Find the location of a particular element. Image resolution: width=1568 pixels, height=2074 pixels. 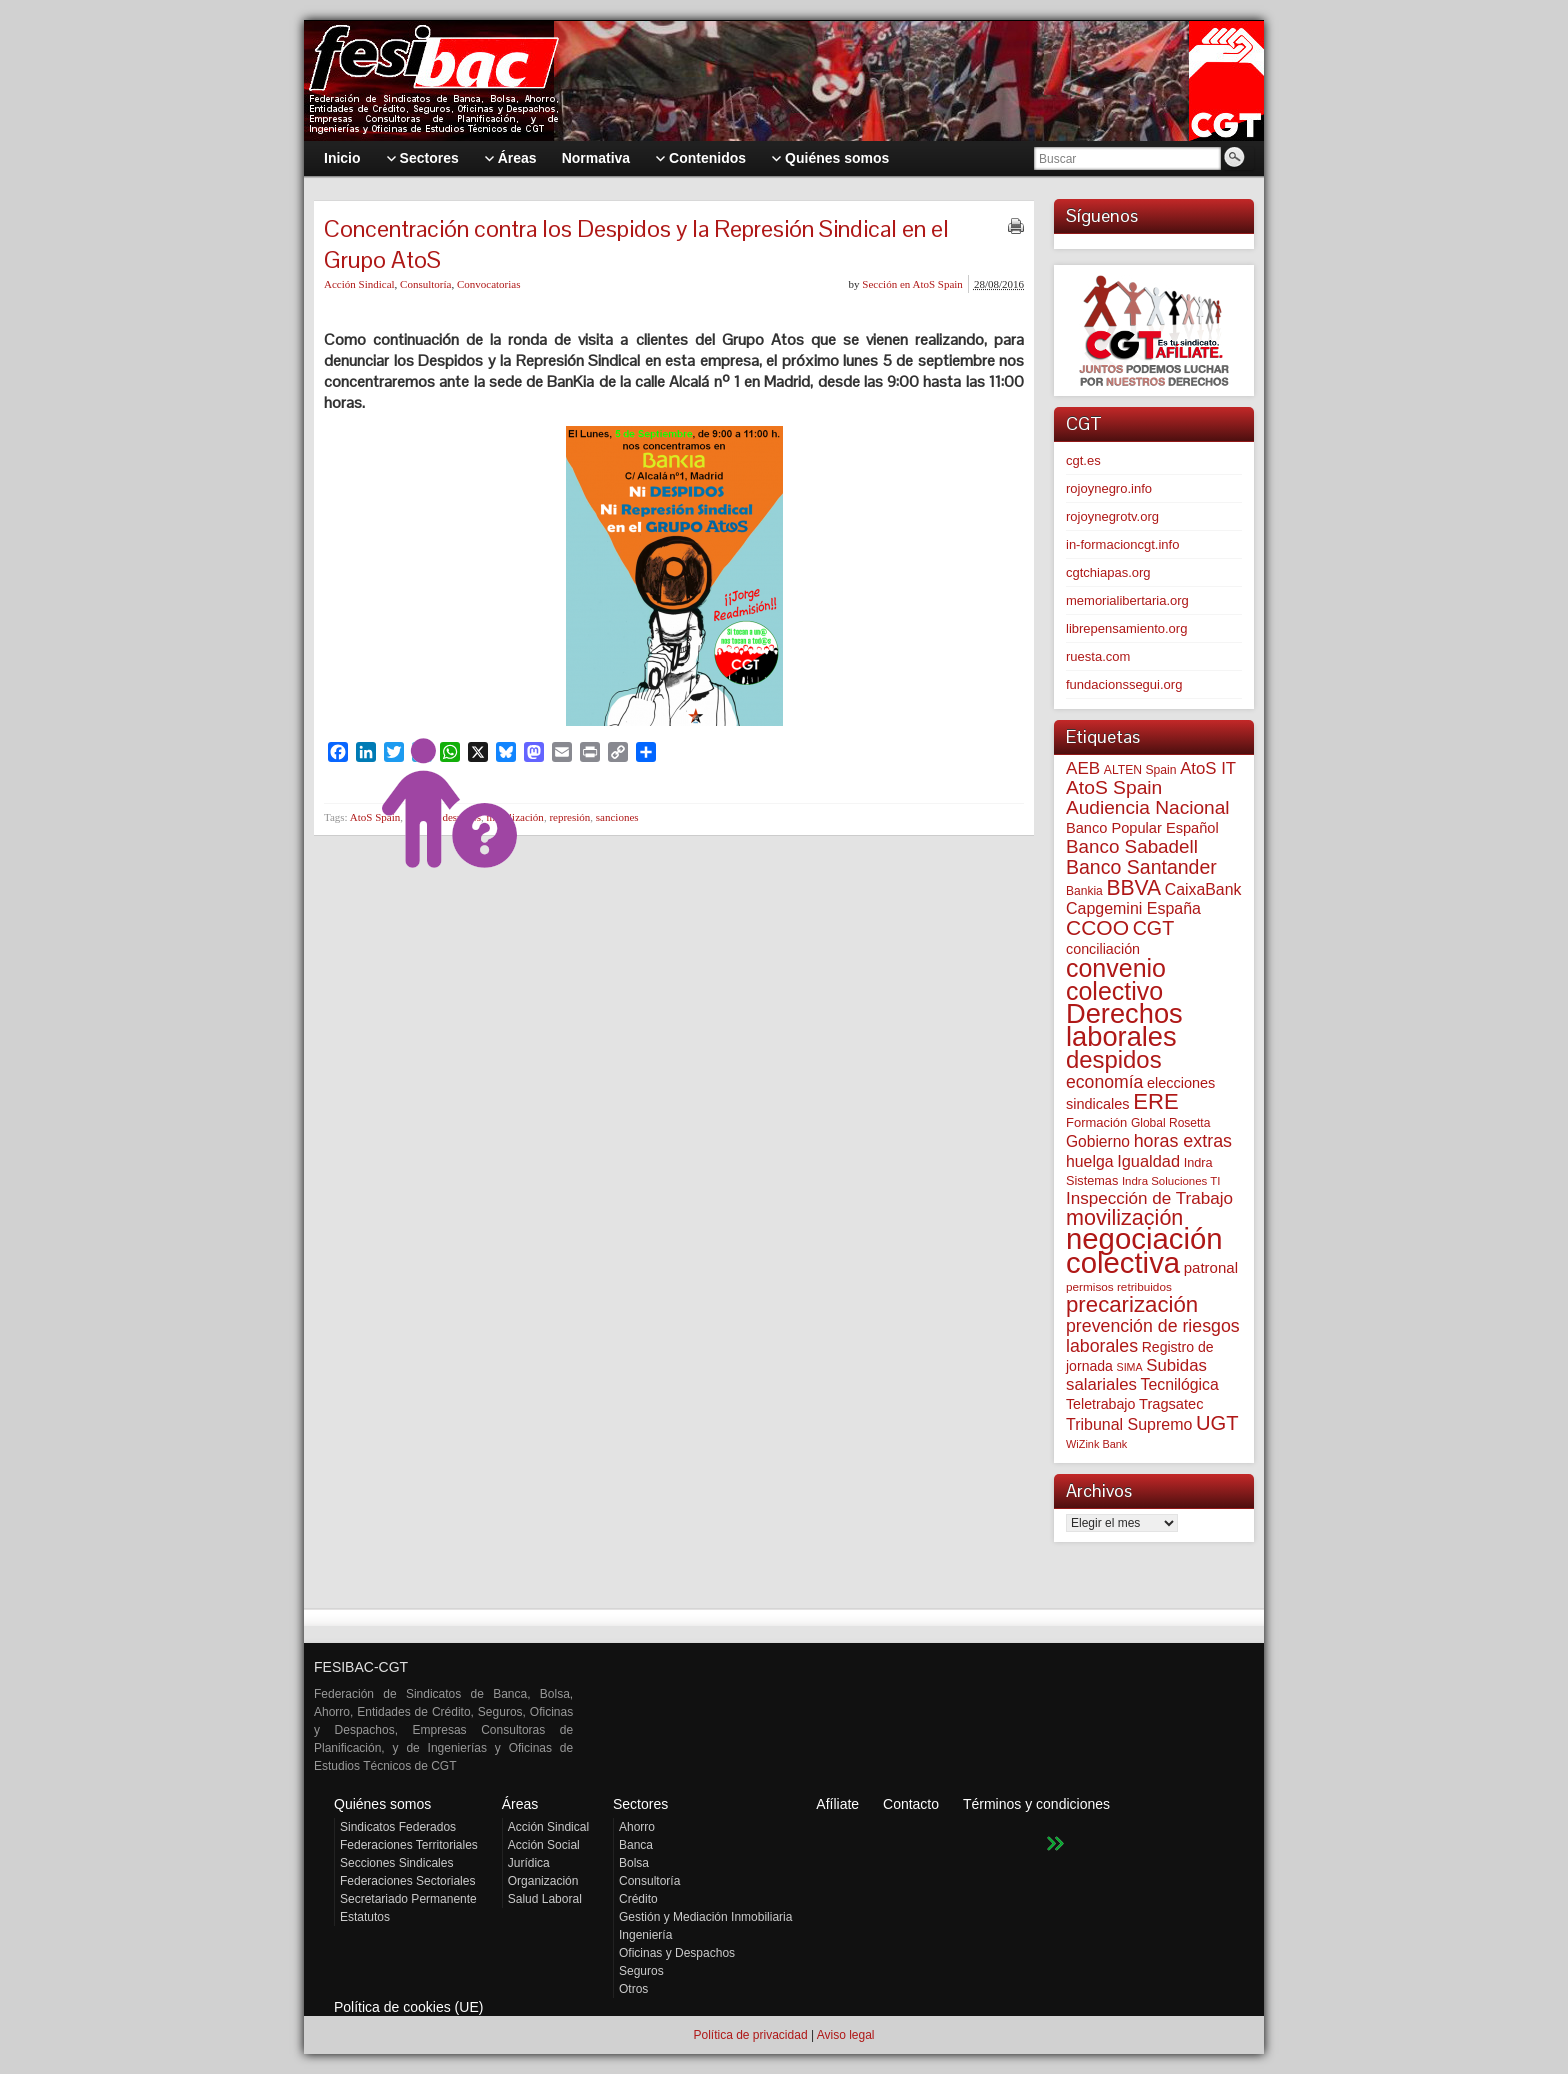

access help or support about user accounts is located at coordinates (445, 803).